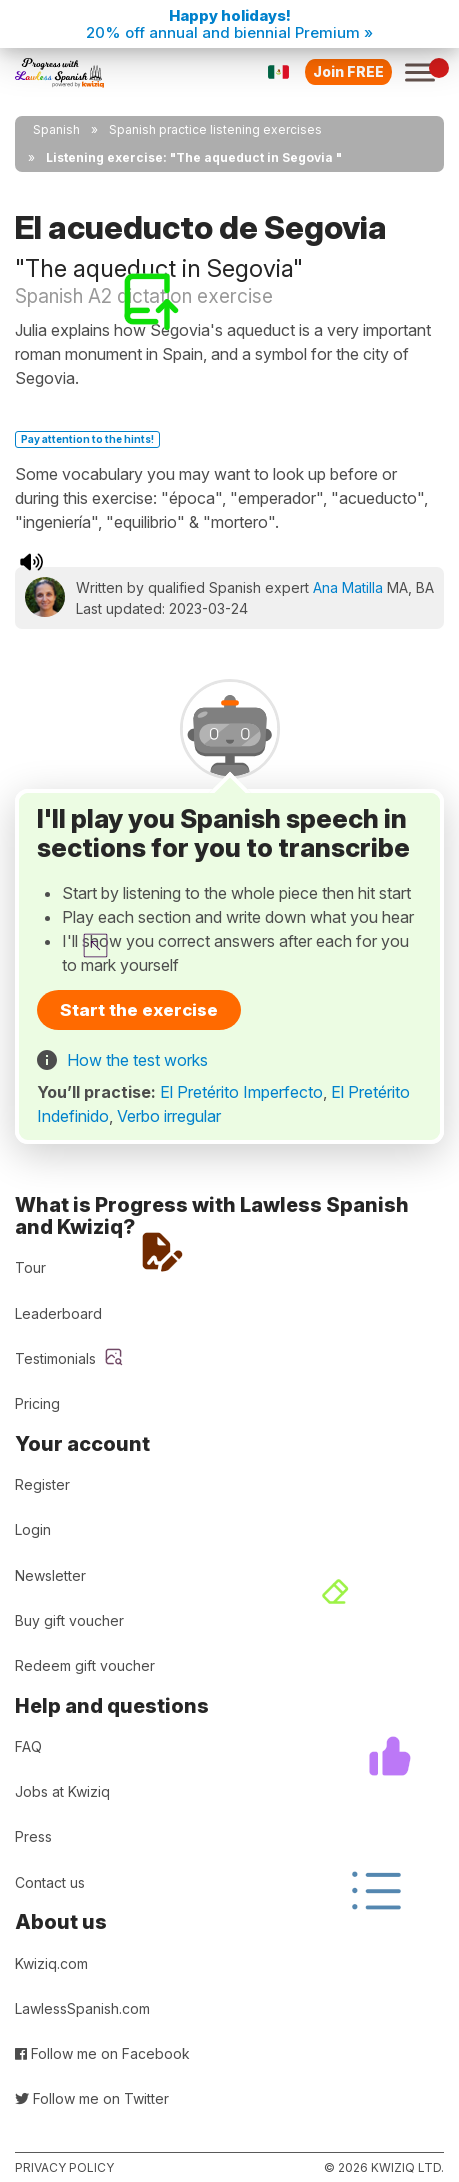  Describe the element at coordinates (334, 1591) in the screenshot. I see `erase or delete selected content` at that location.